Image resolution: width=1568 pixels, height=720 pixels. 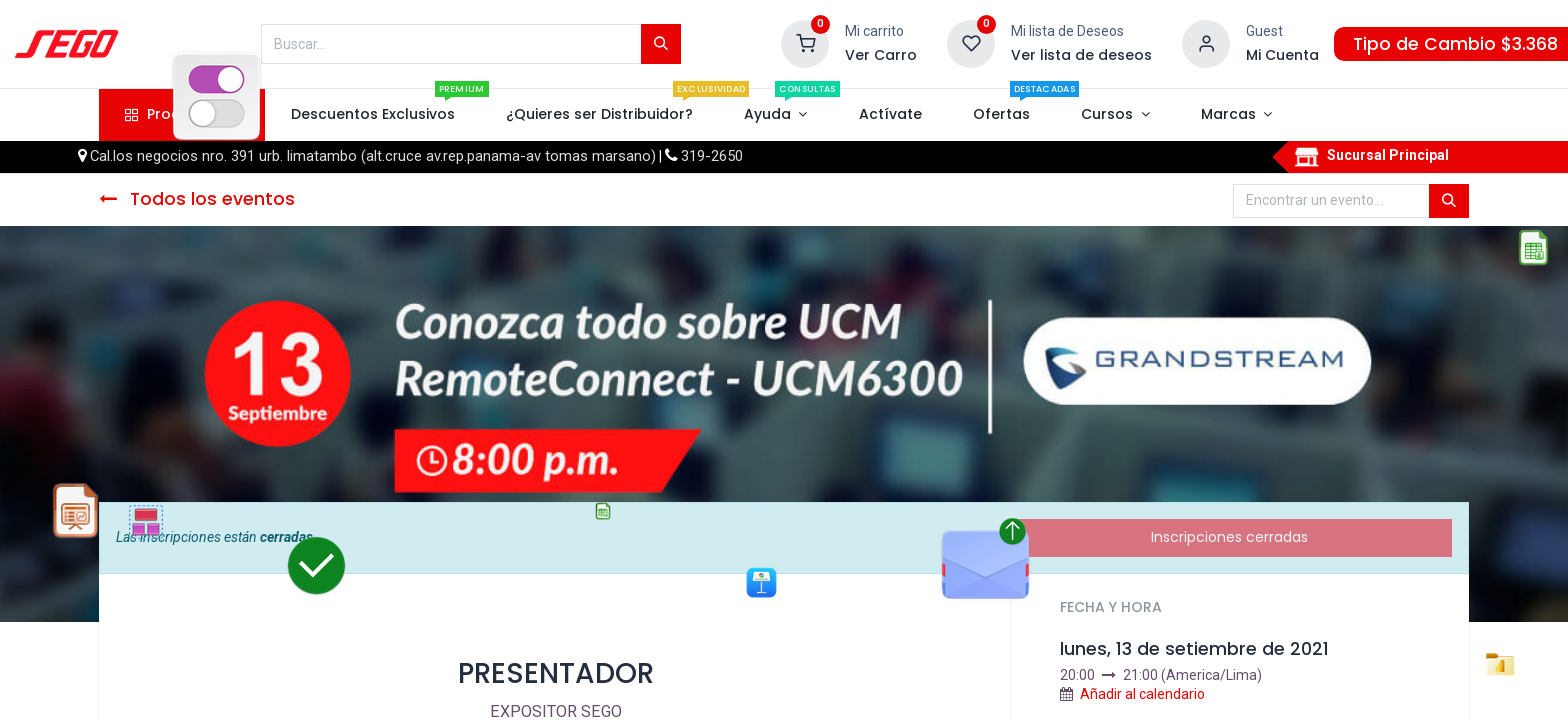 What do you see at coordinates (1500, 665) in the screenshot?
I see `open folder containing Power BI files` at bounding box center [1500, 665].